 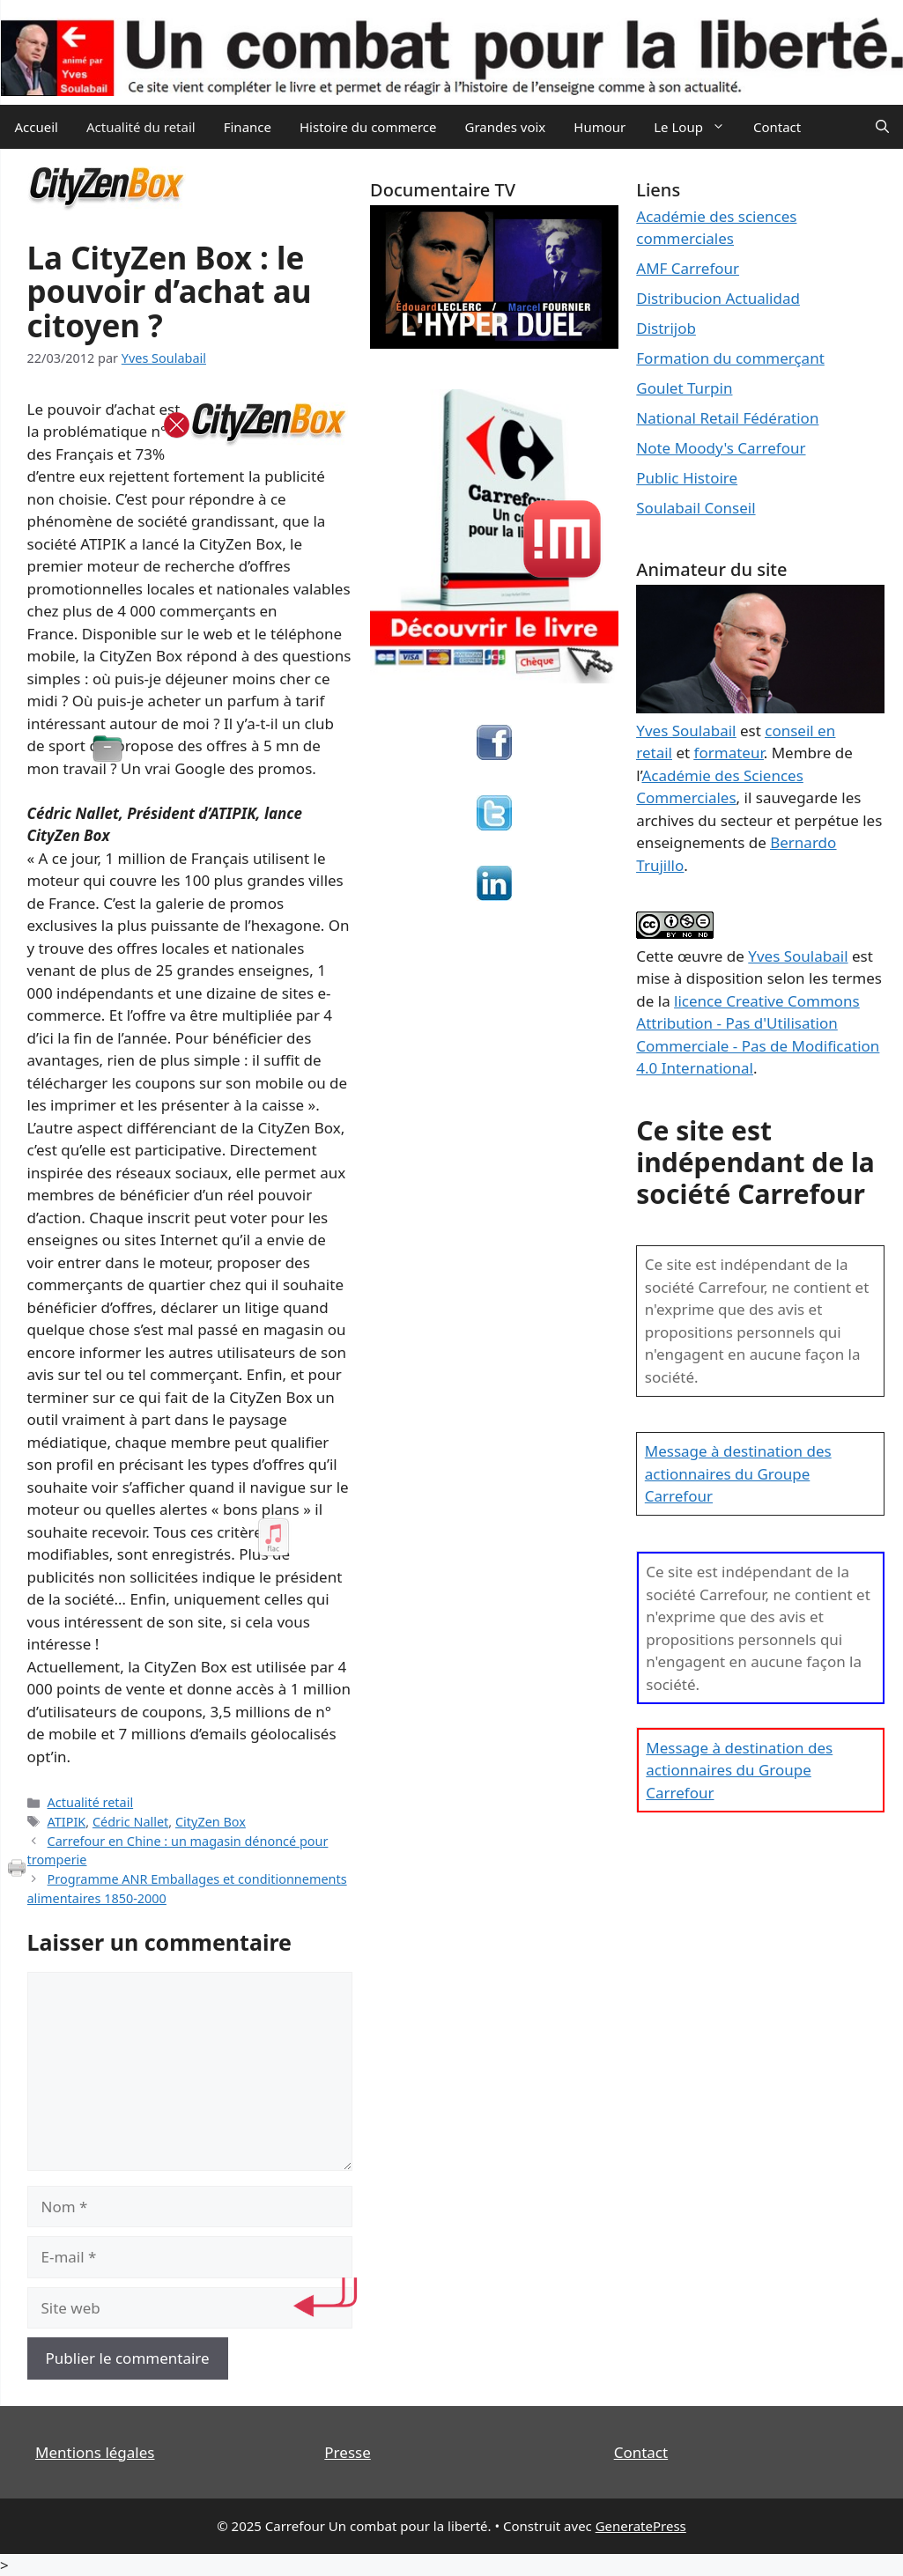 What do you see at coordinates (324, 2297) in the screenshot?
I see `reply to all recipients of an email` at bounding box center [324, 2297].